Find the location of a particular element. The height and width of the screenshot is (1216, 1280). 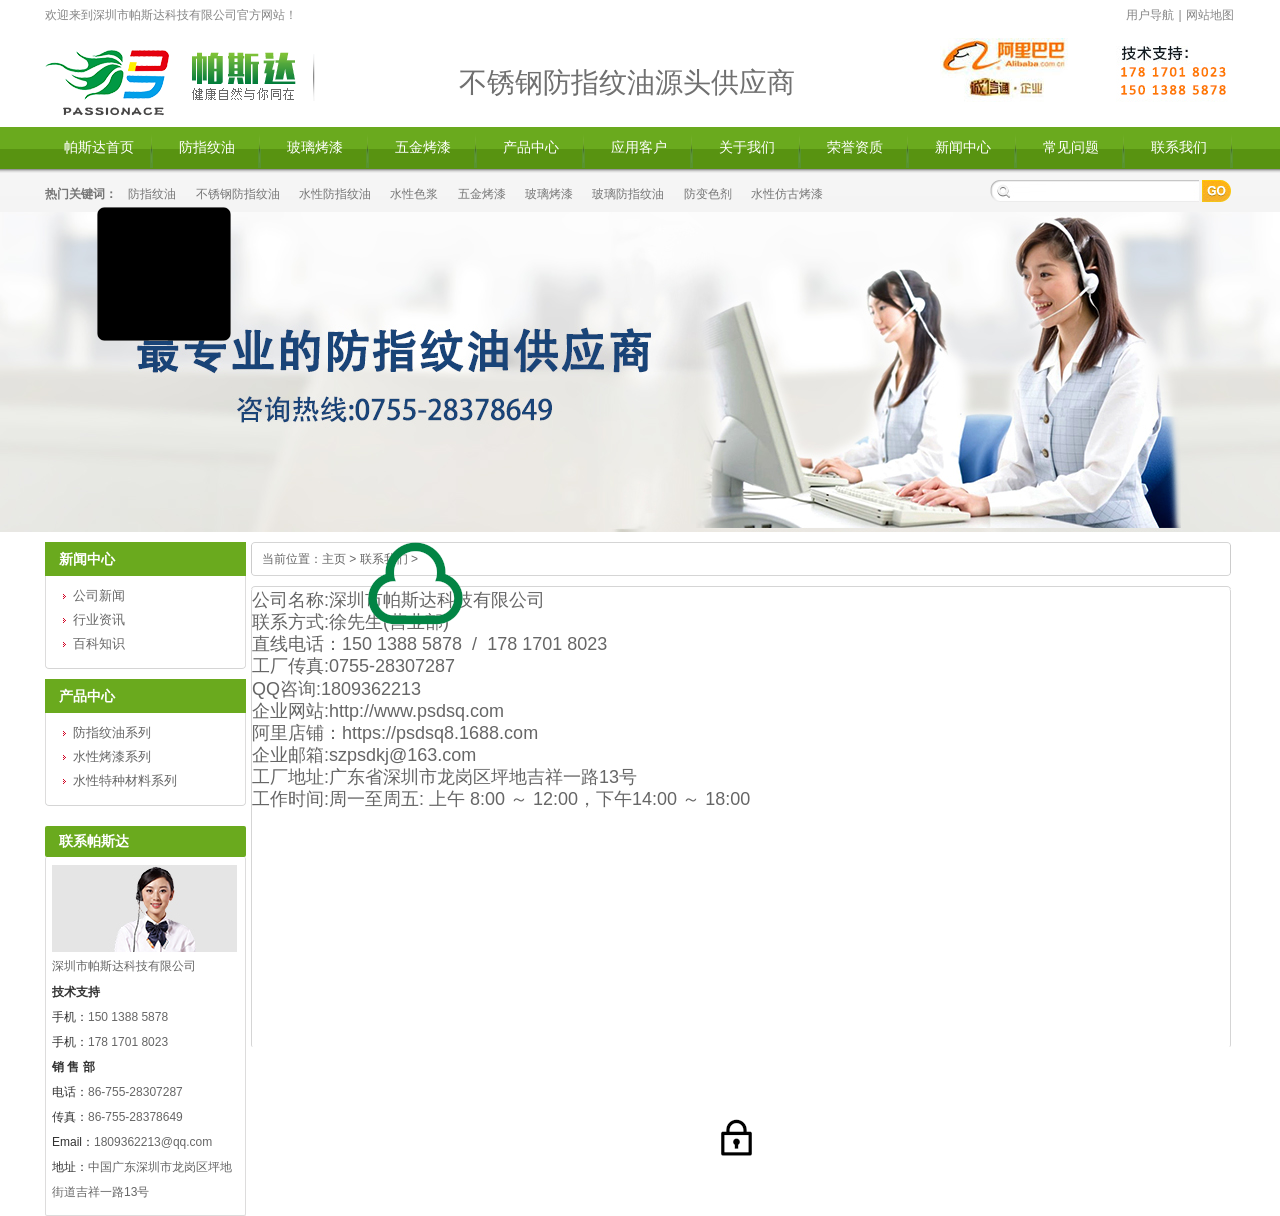

lock or secure this item is located at coordinates (736, 1138).